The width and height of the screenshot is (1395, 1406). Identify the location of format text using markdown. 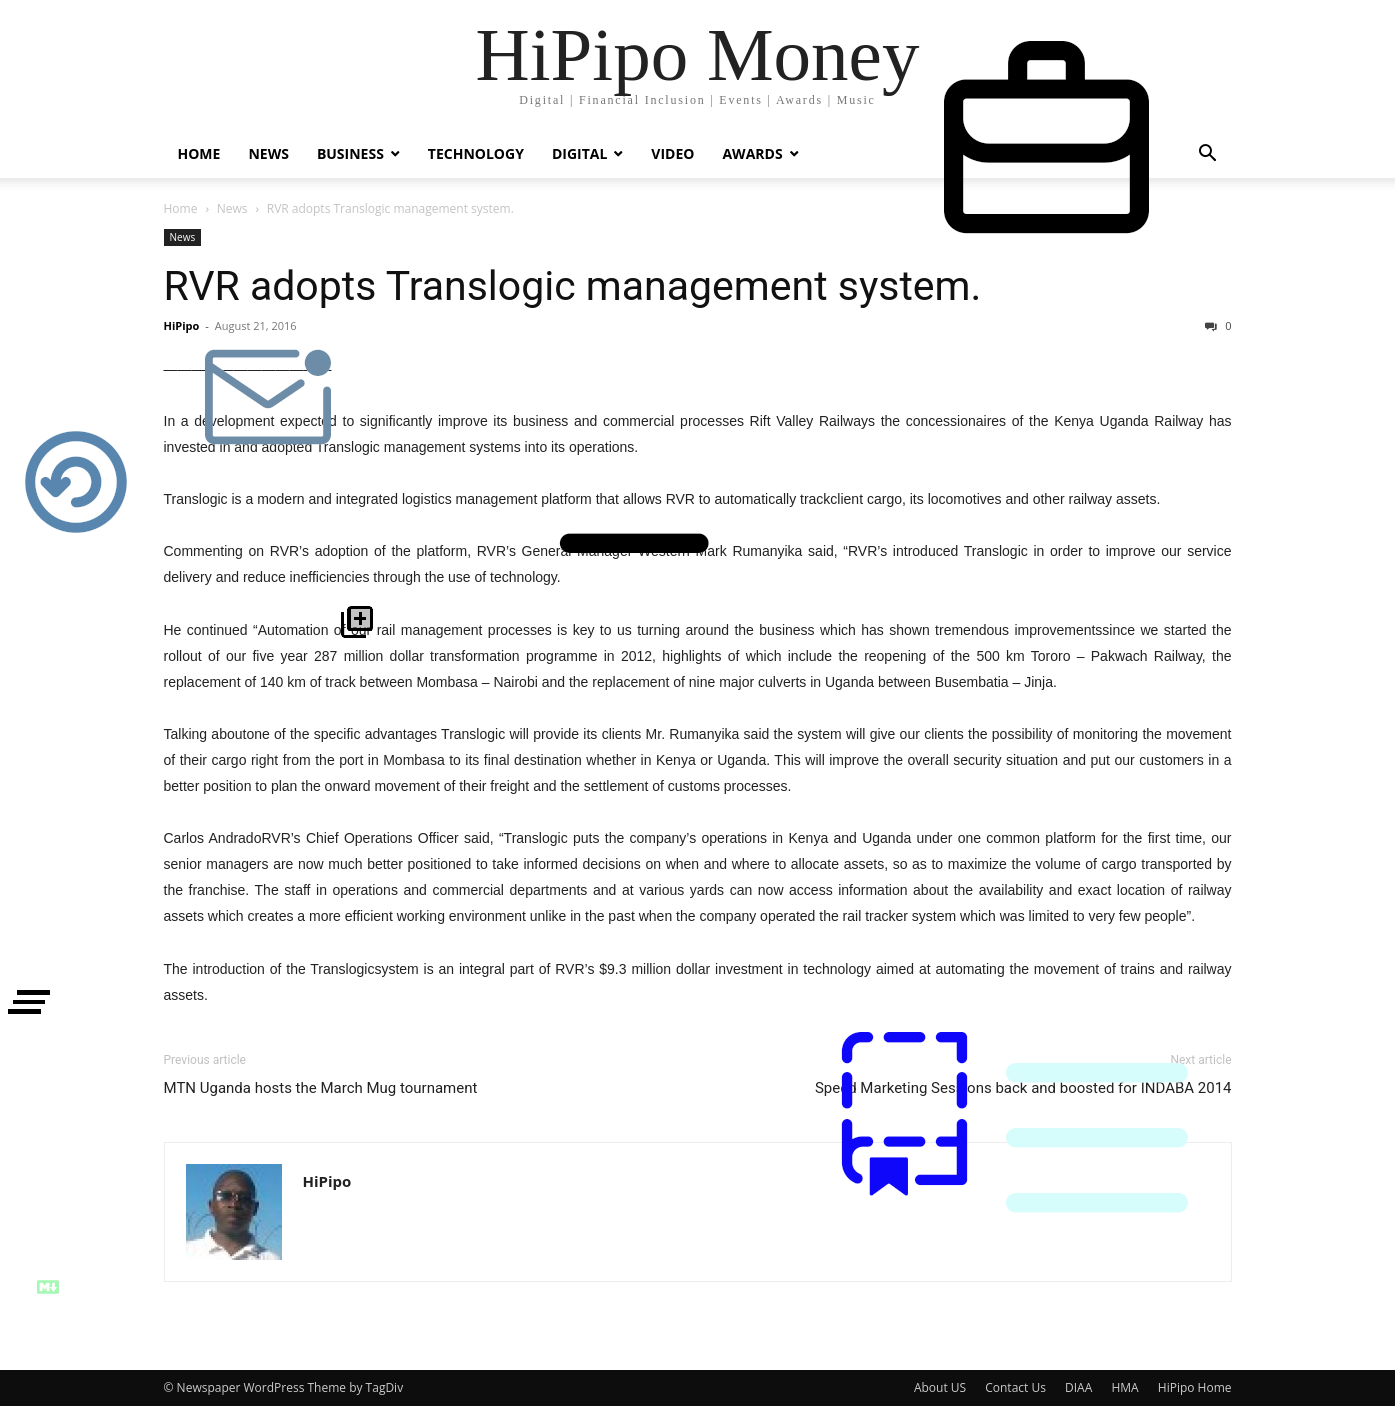
(48, 1287).